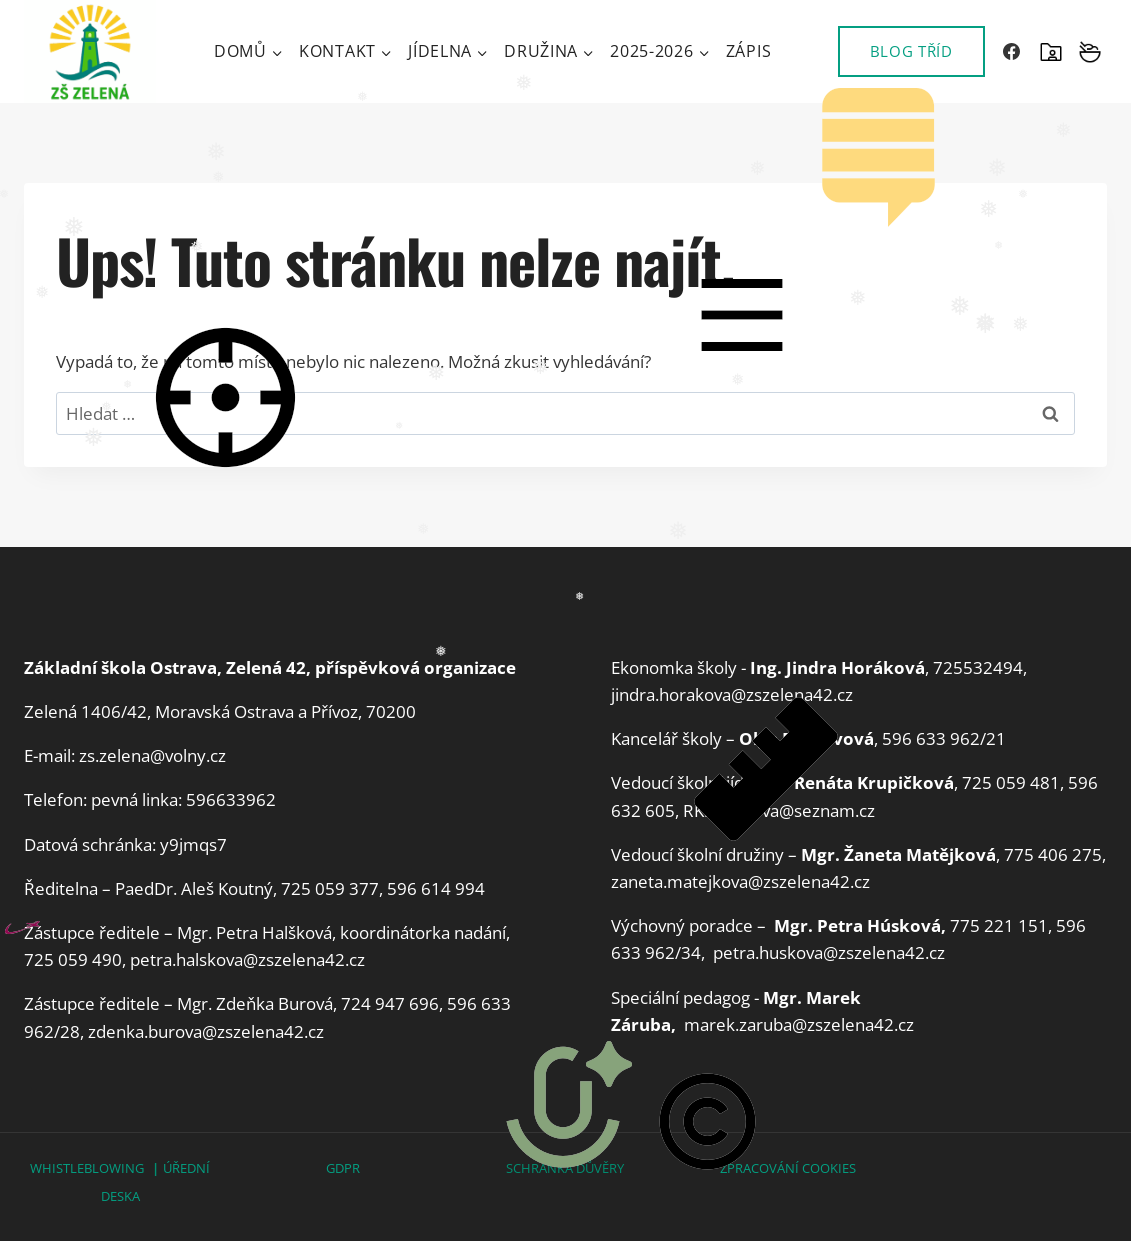 The width and height of the screenshot is (1131, 1241). What do you see at coordinates (225, 397) in the screenshot?
I see `center or focus on current location` at bounding box center [225, 397].